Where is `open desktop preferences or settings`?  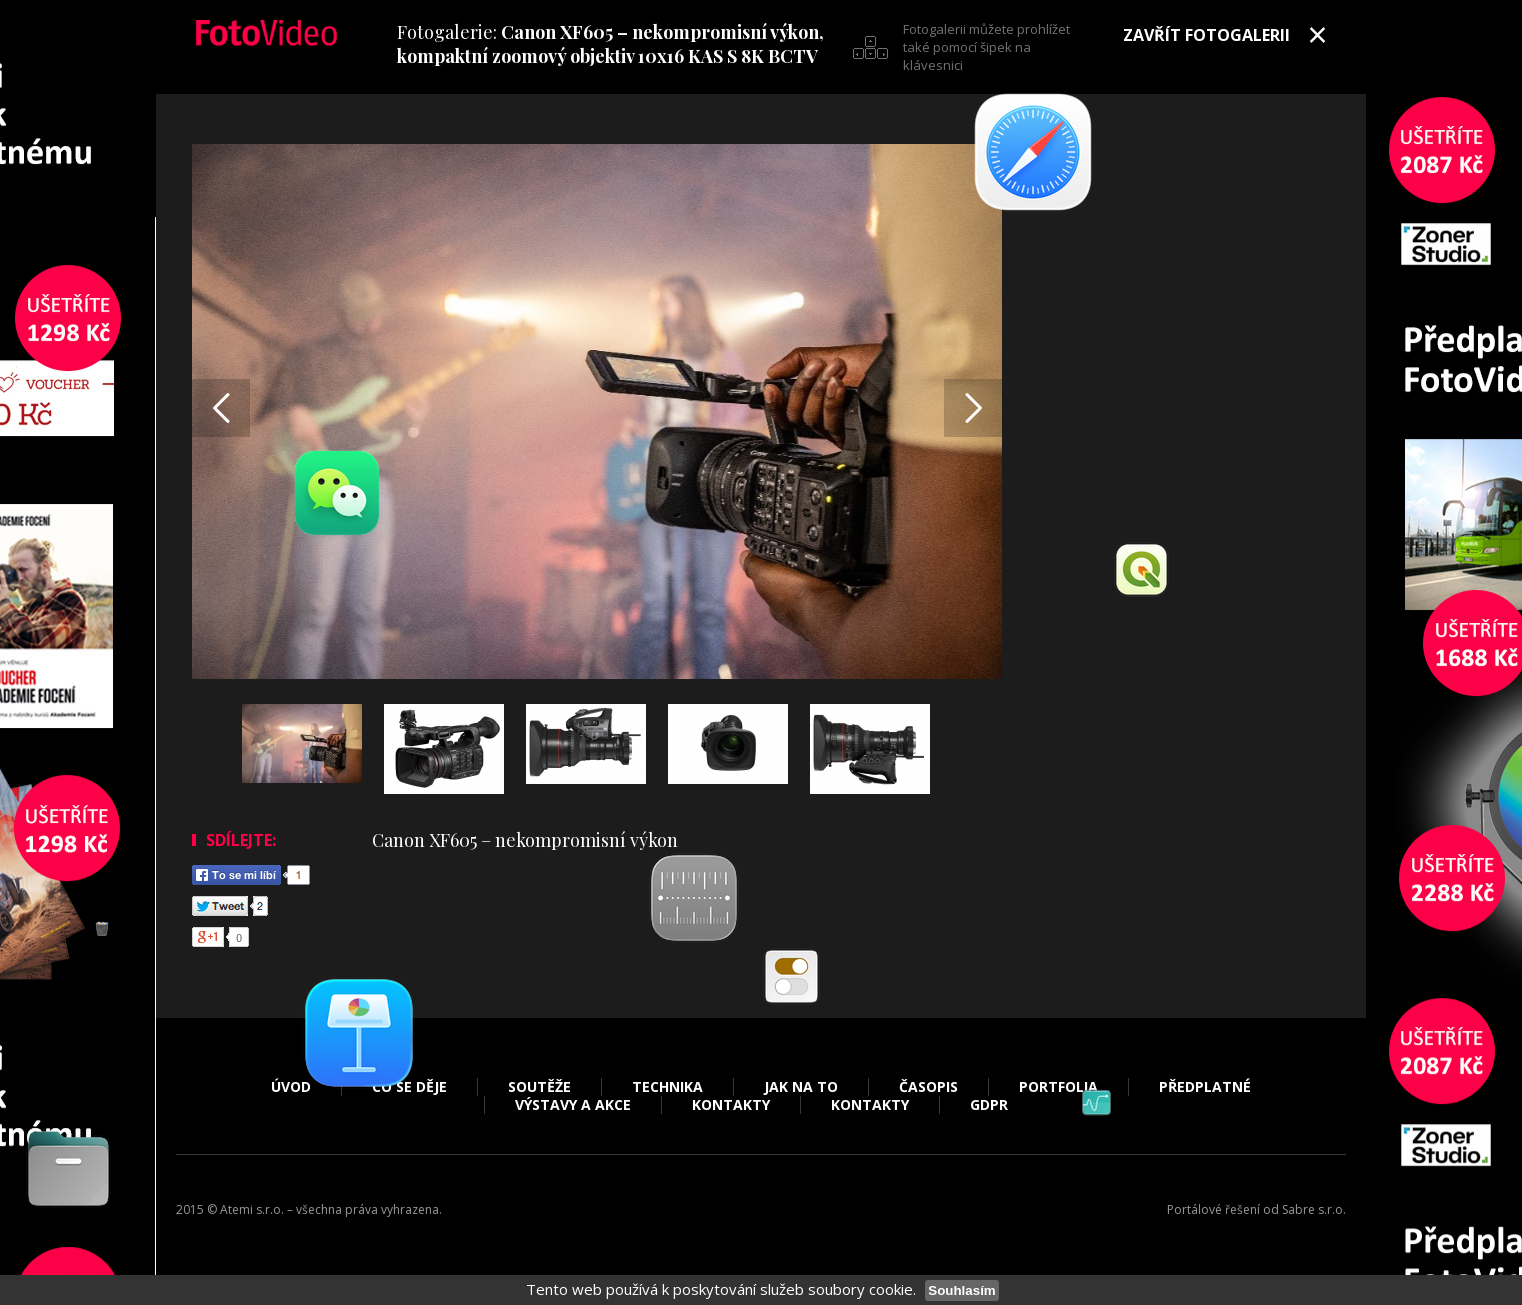 open desktop preferences or settings is located at coordinates (791, 976).